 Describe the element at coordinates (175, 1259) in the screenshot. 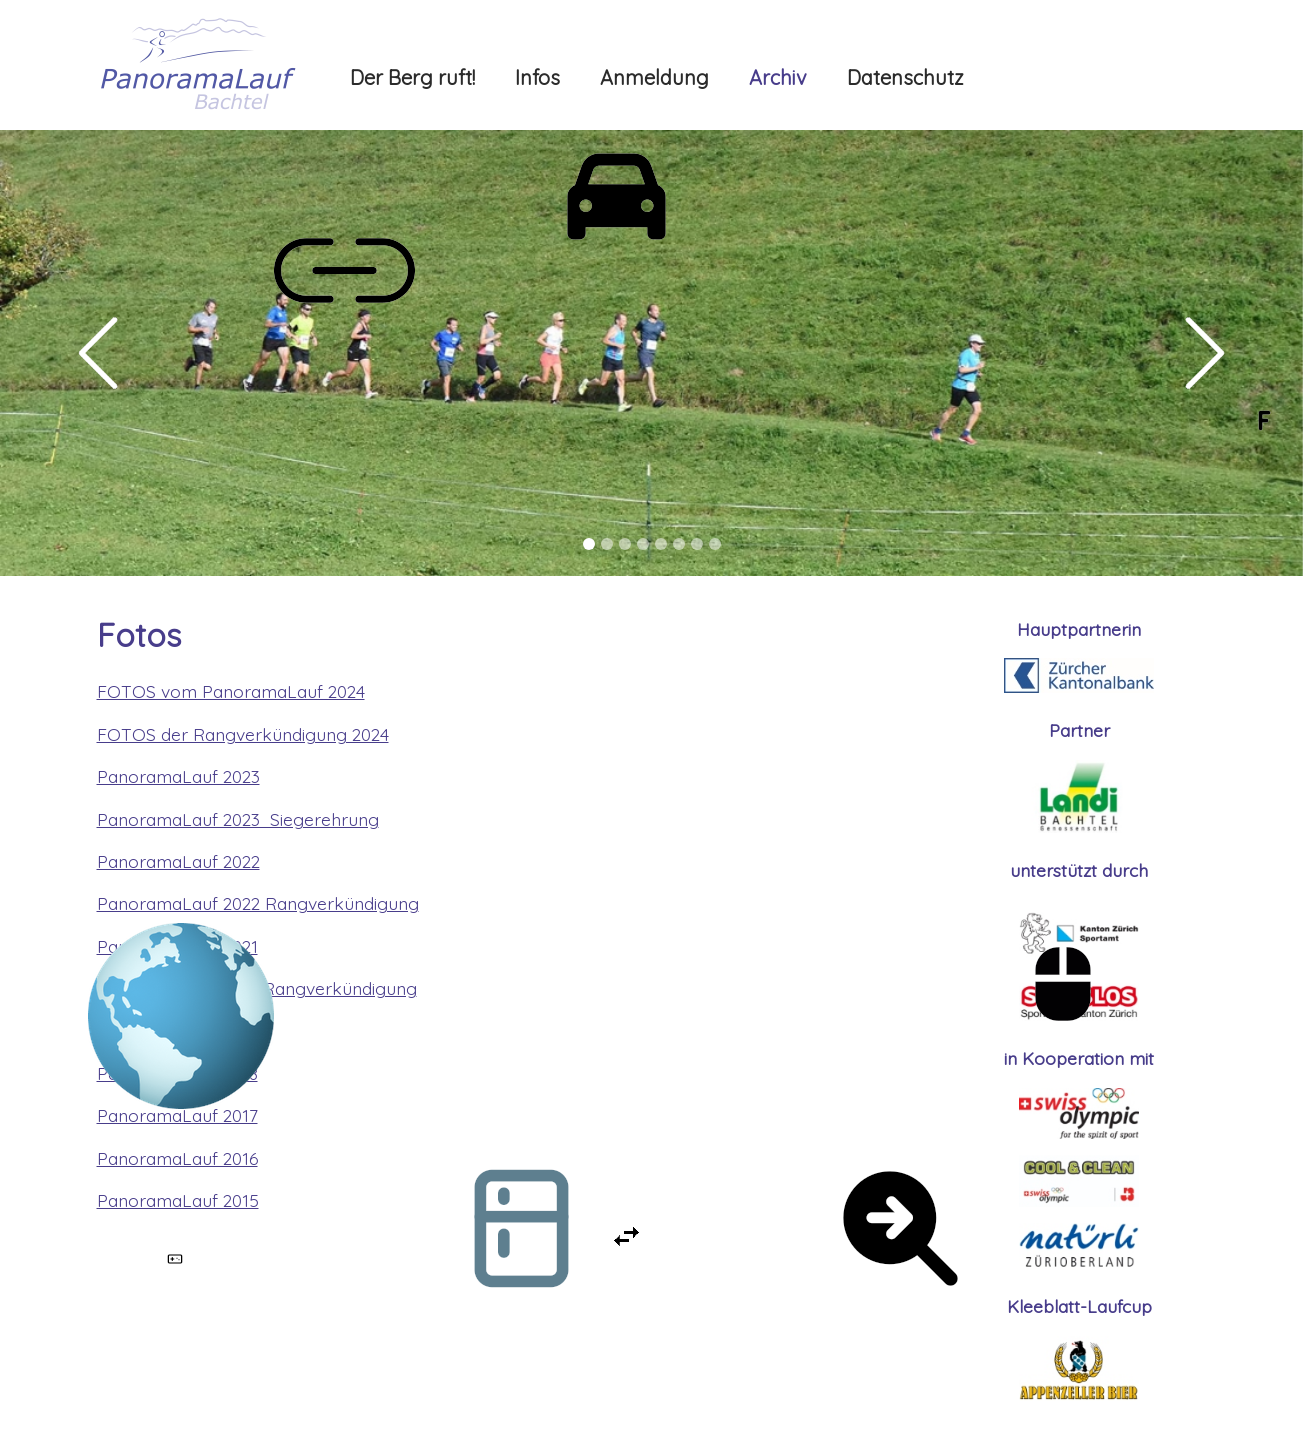

I see `access gaming or game center features` at that location.